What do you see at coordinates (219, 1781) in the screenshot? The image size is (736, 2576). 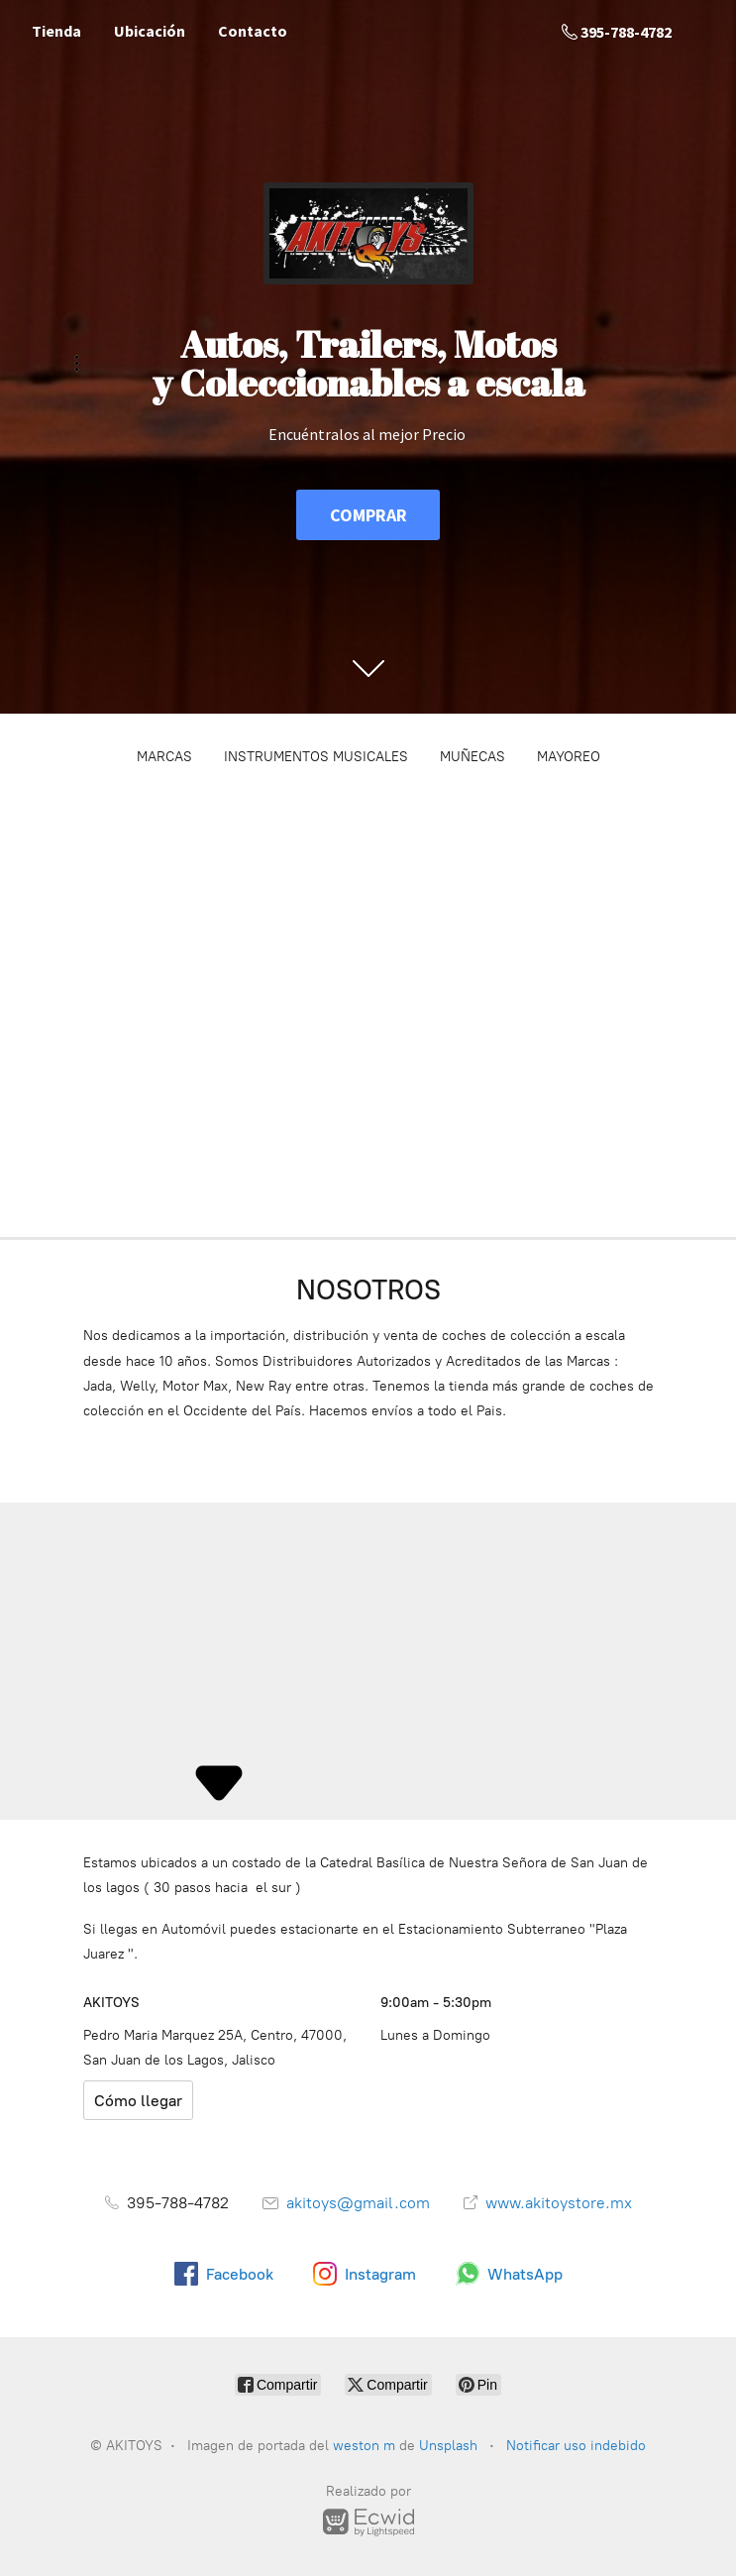 I see `expand dropdown menu` at bounding box center [219, 1781].